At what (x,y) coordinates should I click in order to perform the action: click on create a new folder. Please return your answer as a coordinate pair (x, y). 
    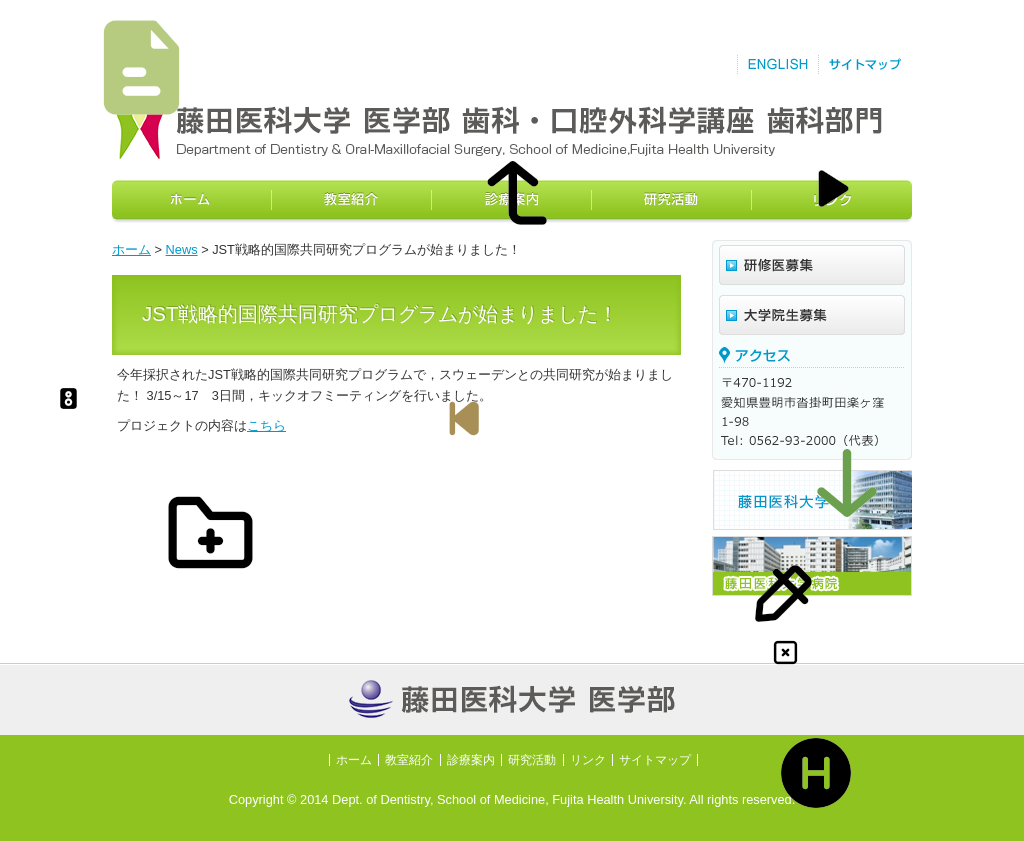
    Looking at the image, I should click on (210, 532).